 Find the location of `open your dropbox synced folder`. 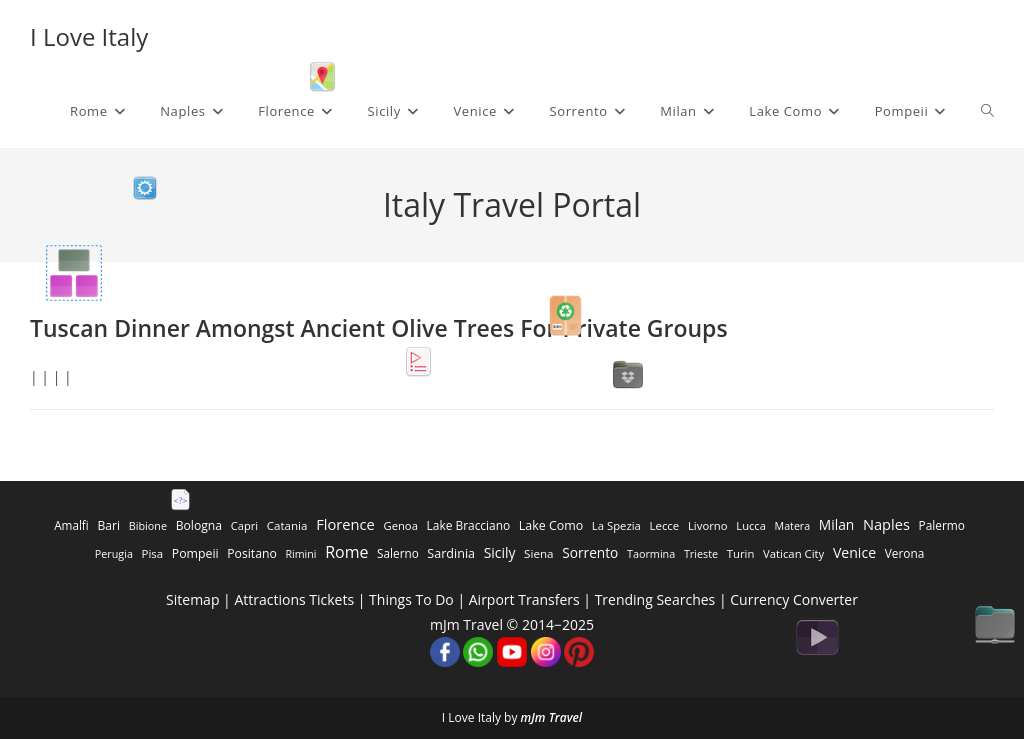

open your dropbox synced folder is located at coordinates (628, 374).